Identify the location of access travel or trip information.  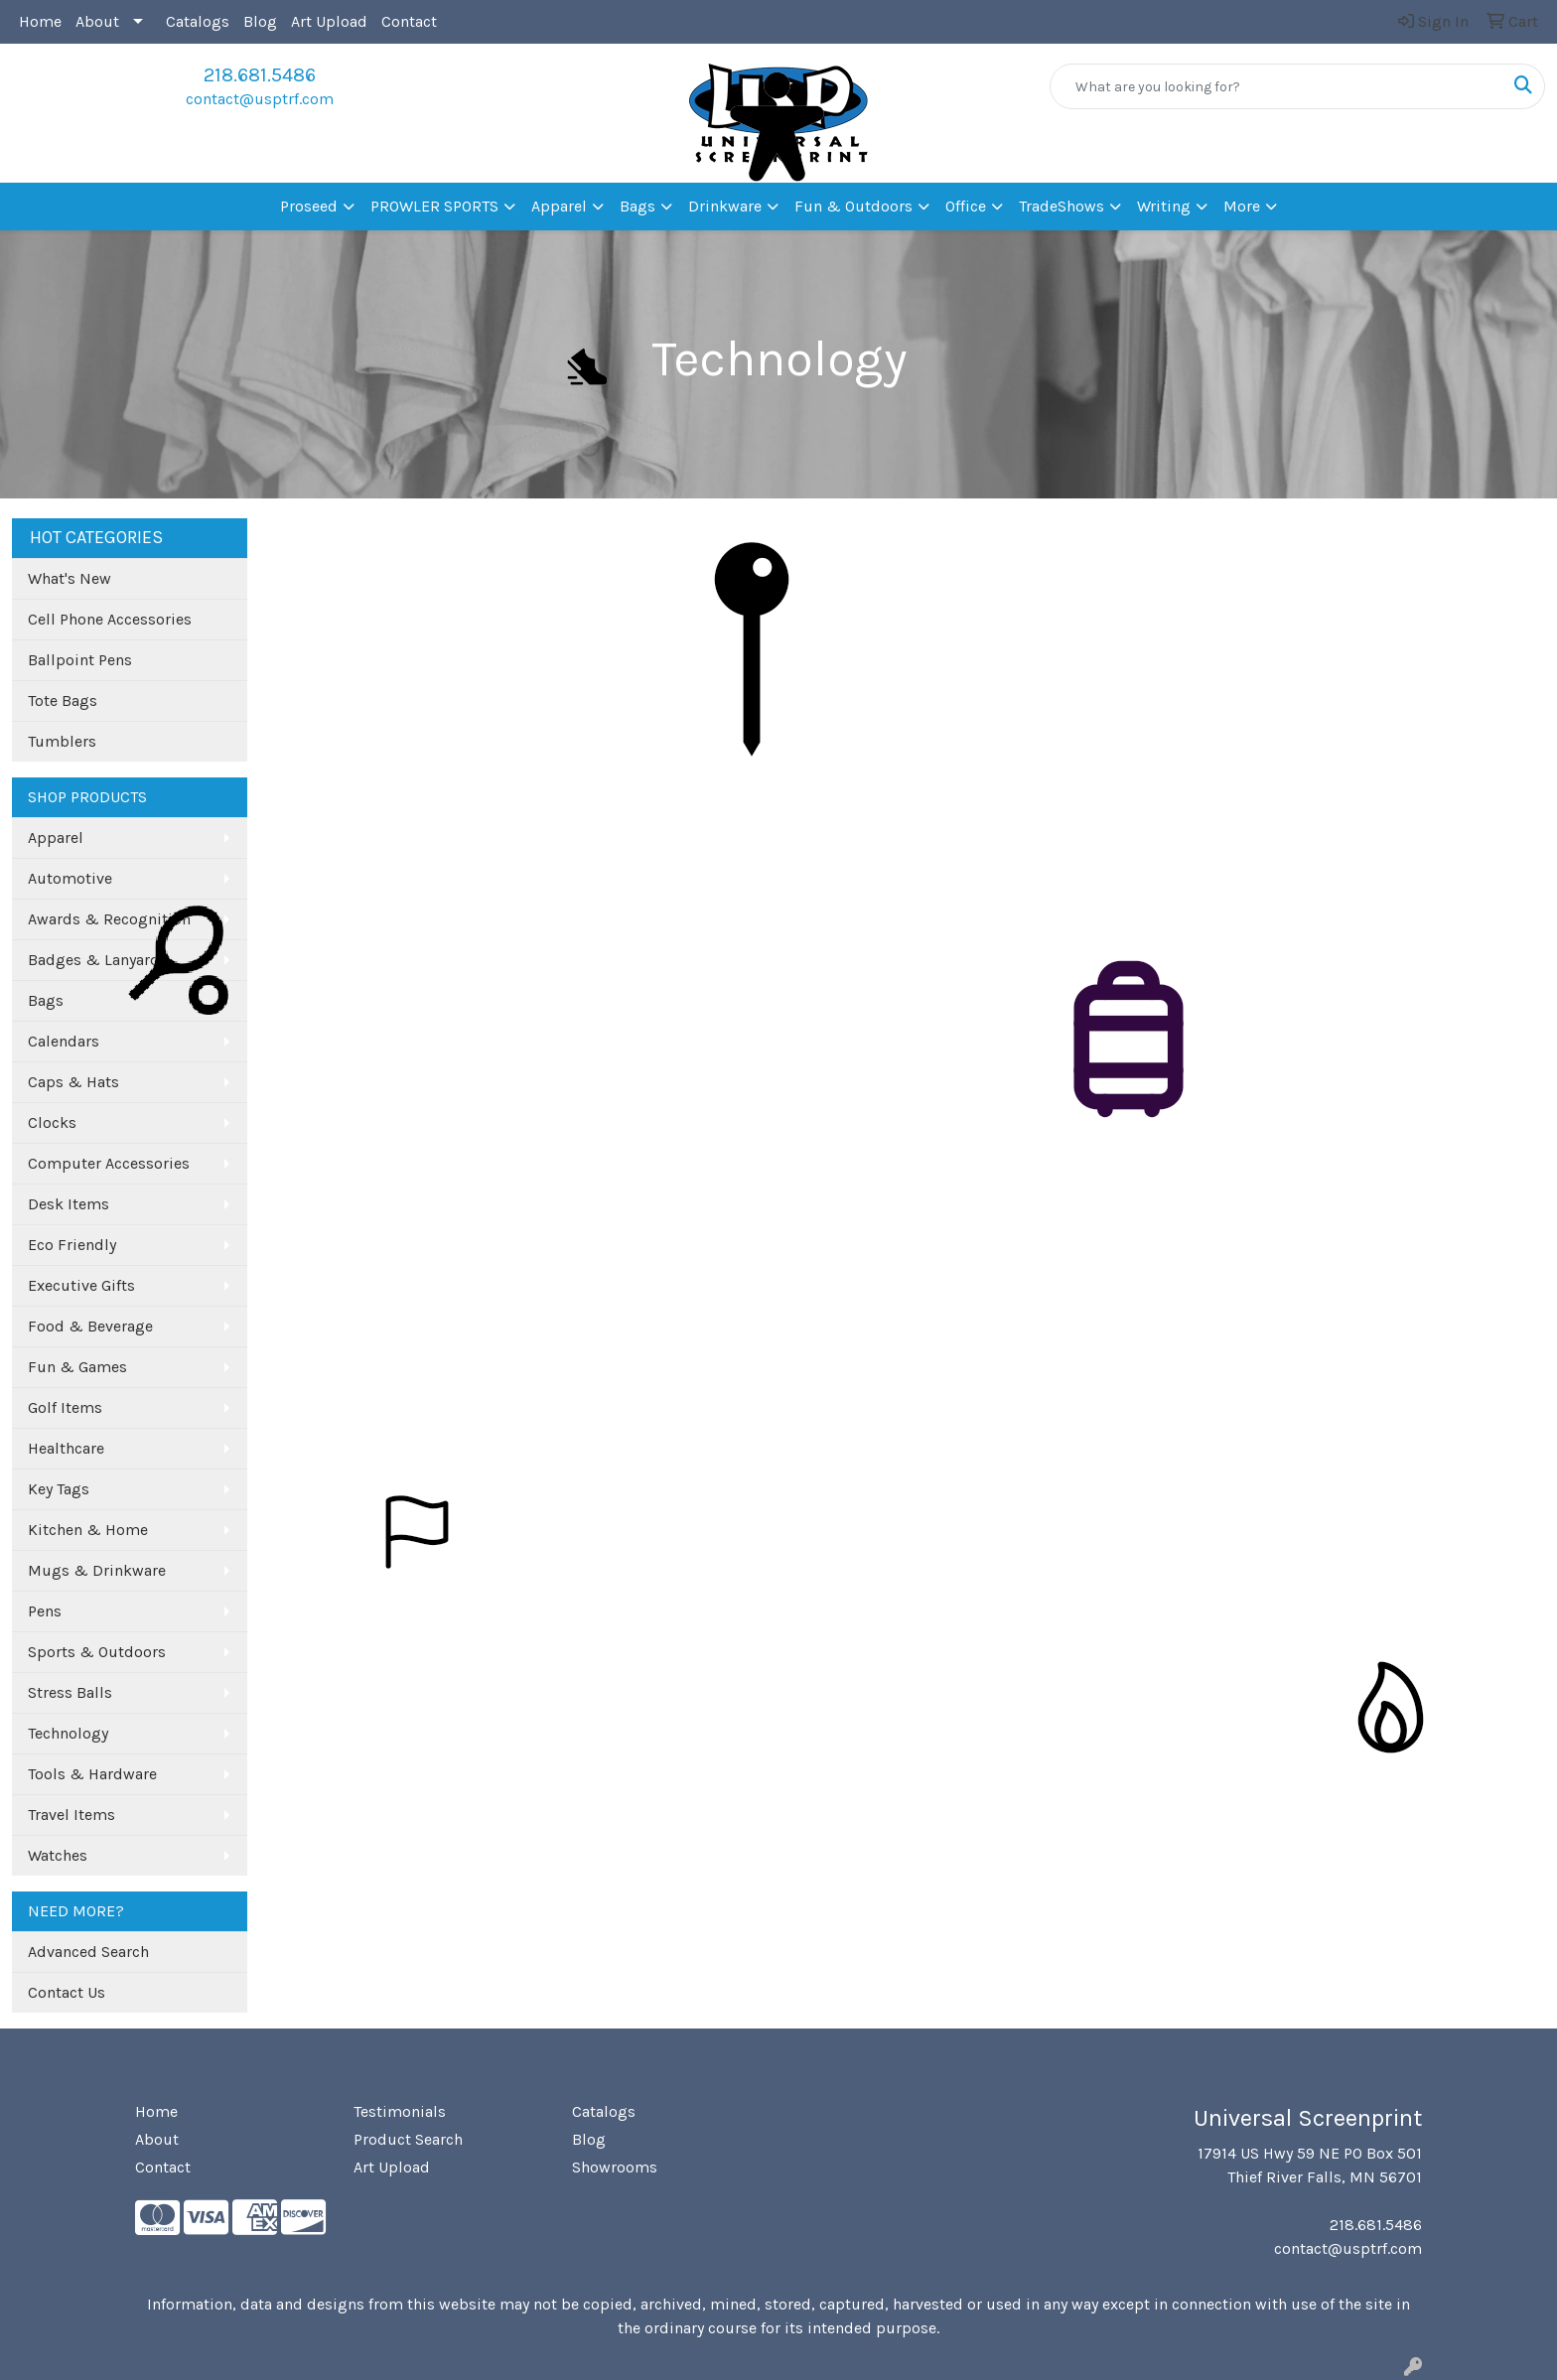
(1128, 1039).